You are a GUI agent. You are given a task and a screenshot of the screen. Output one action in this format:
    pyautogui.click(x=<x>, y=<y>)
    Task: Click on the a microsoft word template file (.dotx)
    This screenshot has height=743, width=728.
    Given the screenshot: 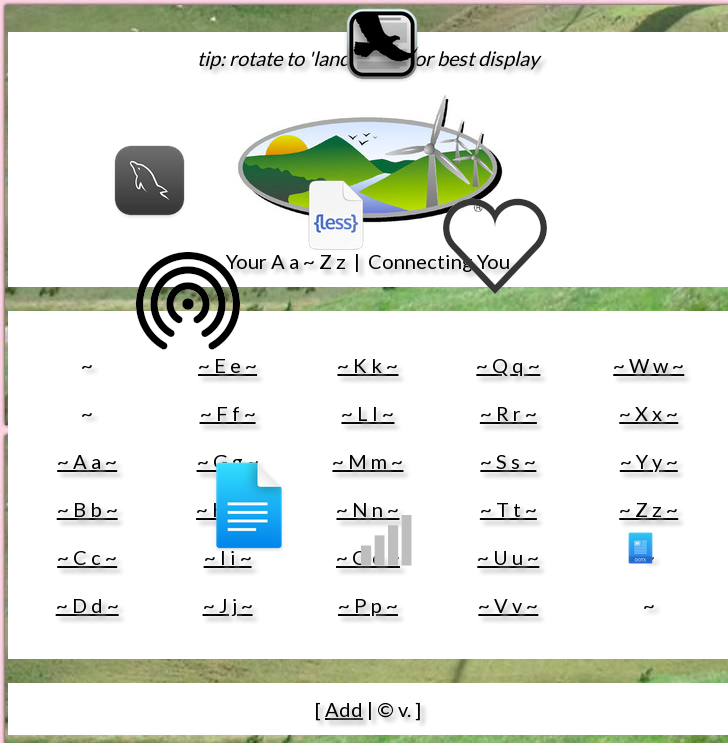 What is the action you would take?
    pyautogui.click(x=640, y=548)
    